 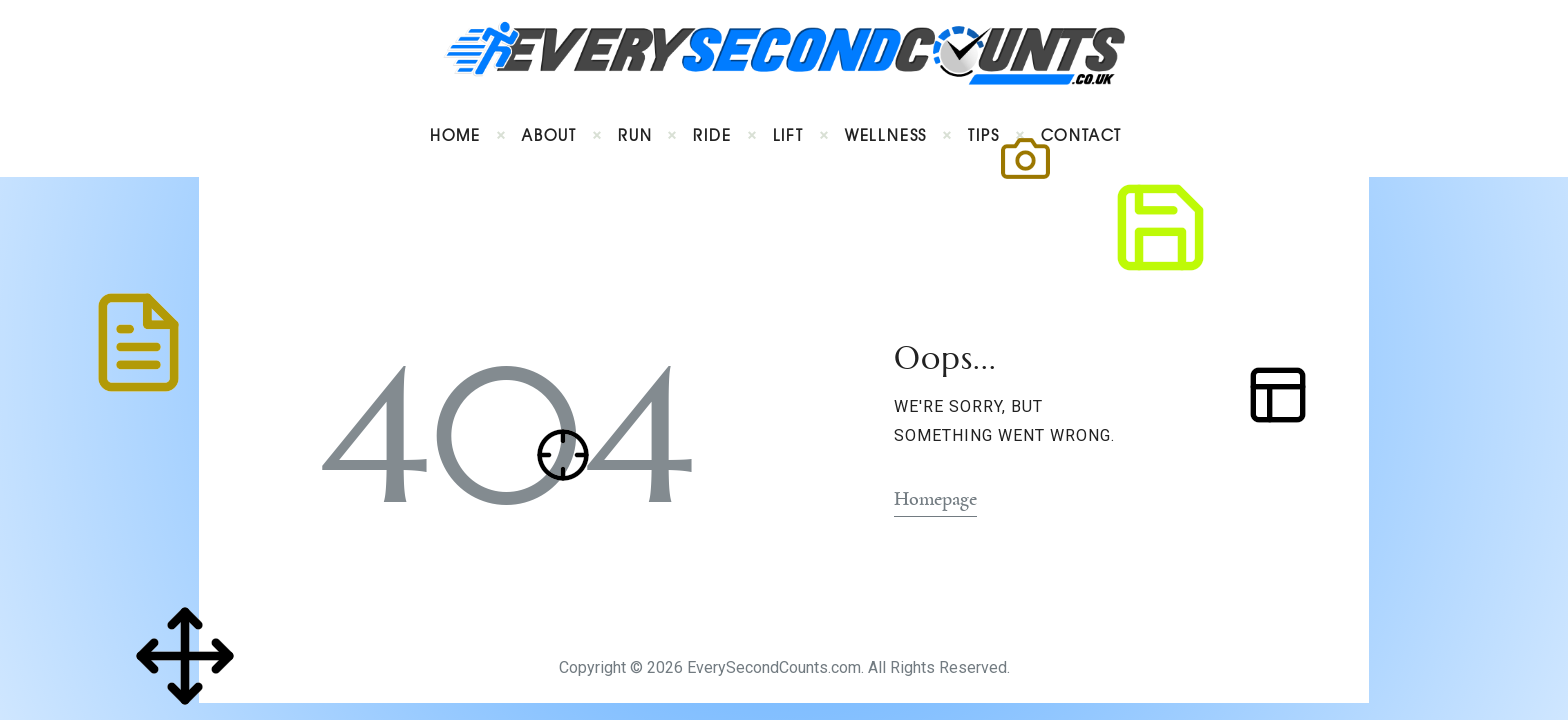 I want to click on change page layout or view, so click(x=1278, y=395).